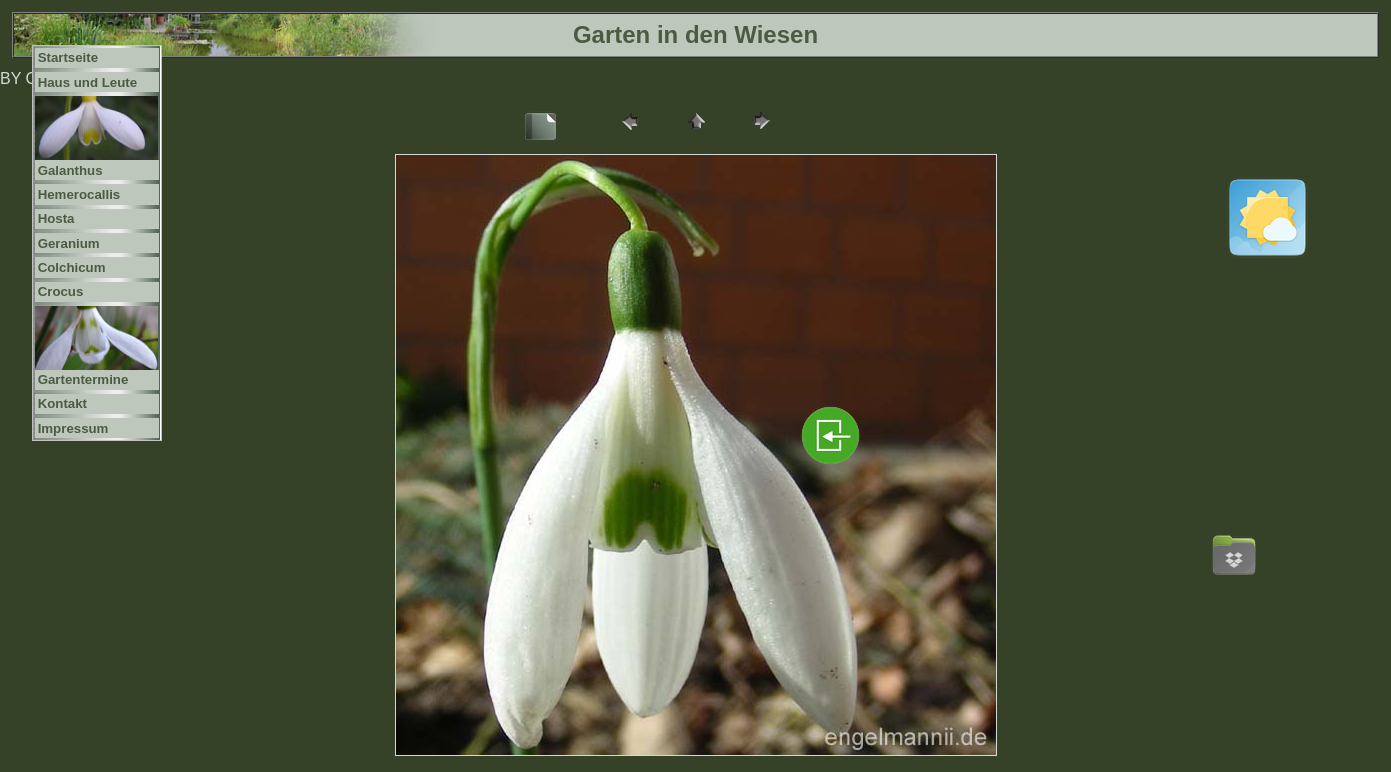  Describe the element at coordinates (1234, 555) in the screenshot. I see `open your dropbox folder` at that location.